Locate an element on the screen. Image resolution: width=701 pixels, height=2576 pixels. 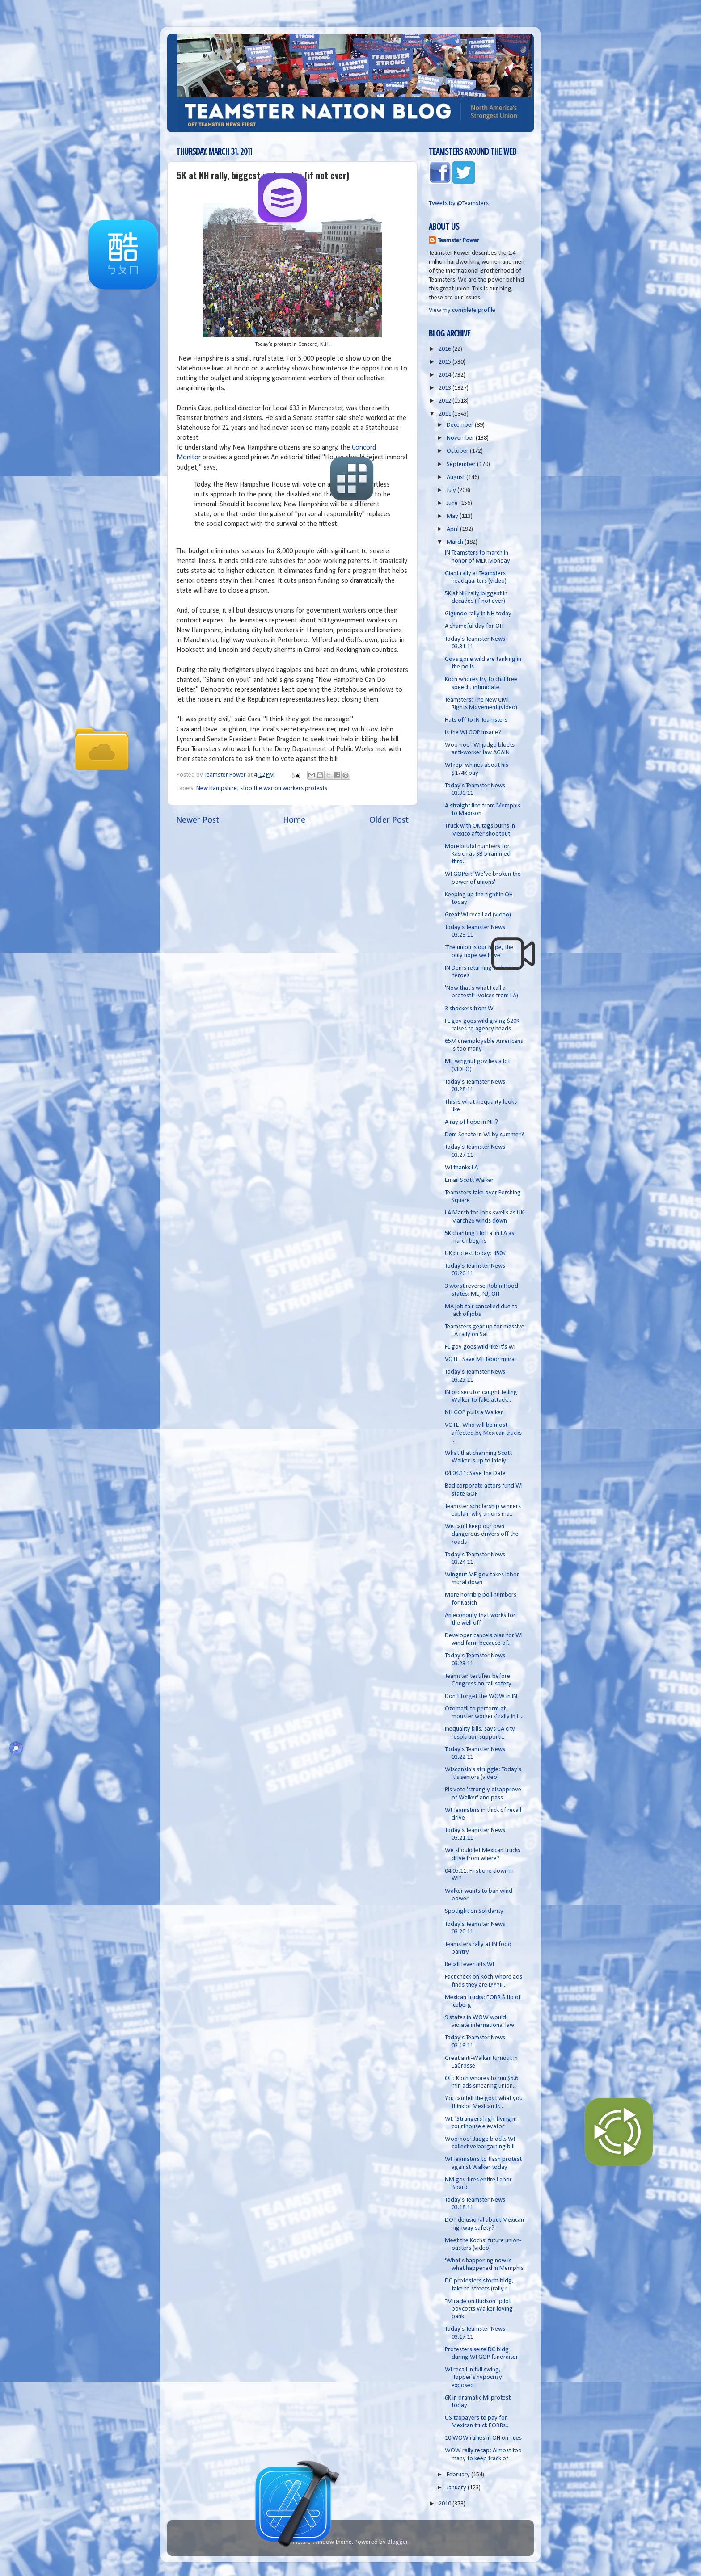
open the web browser app is located at coordinates (16, 1748).